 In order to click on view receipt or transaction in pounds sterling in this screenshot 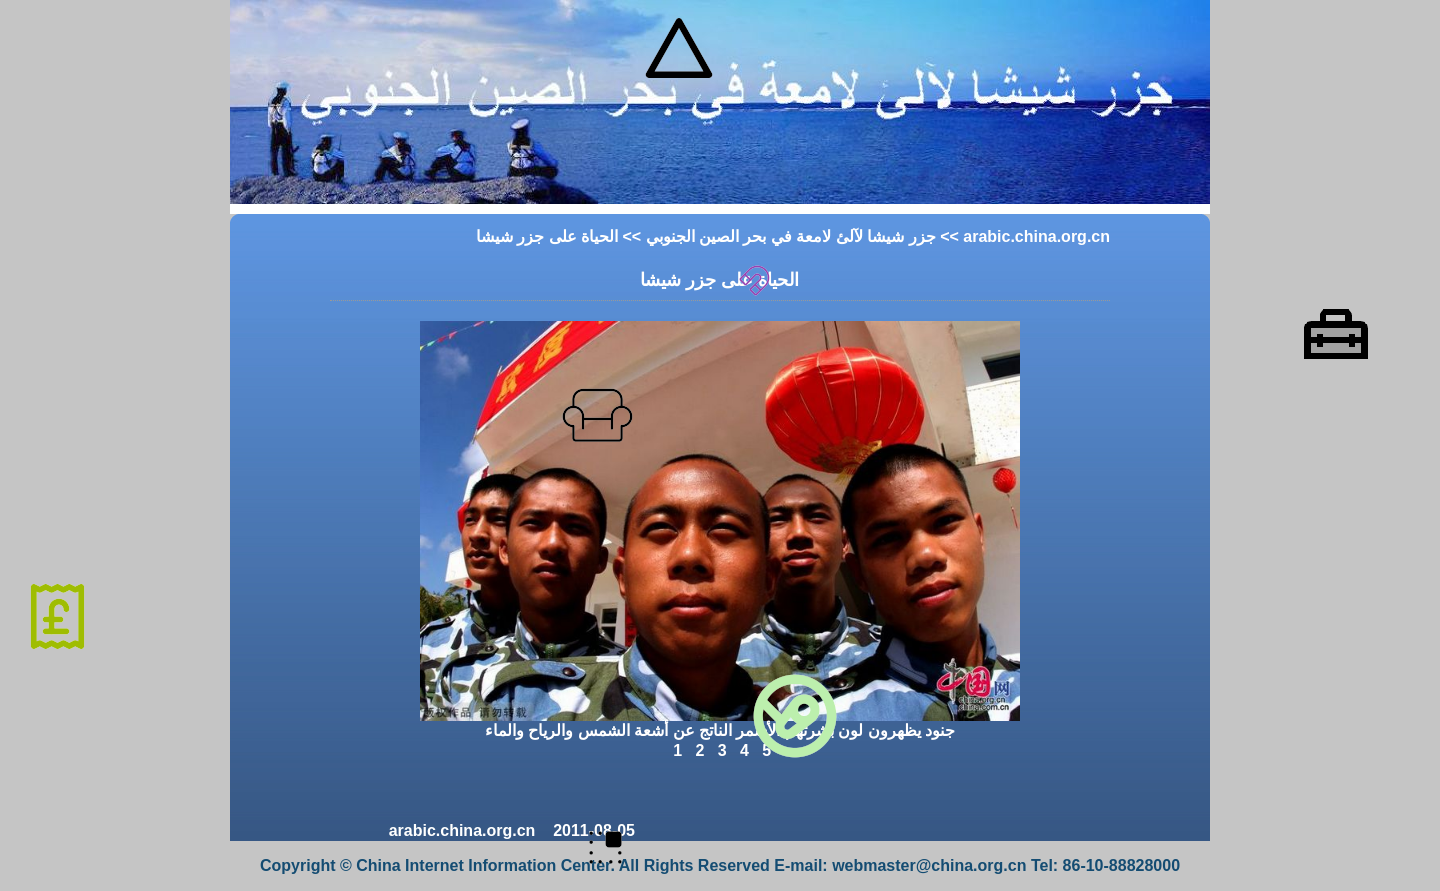, I will do `click(57, 616)`.